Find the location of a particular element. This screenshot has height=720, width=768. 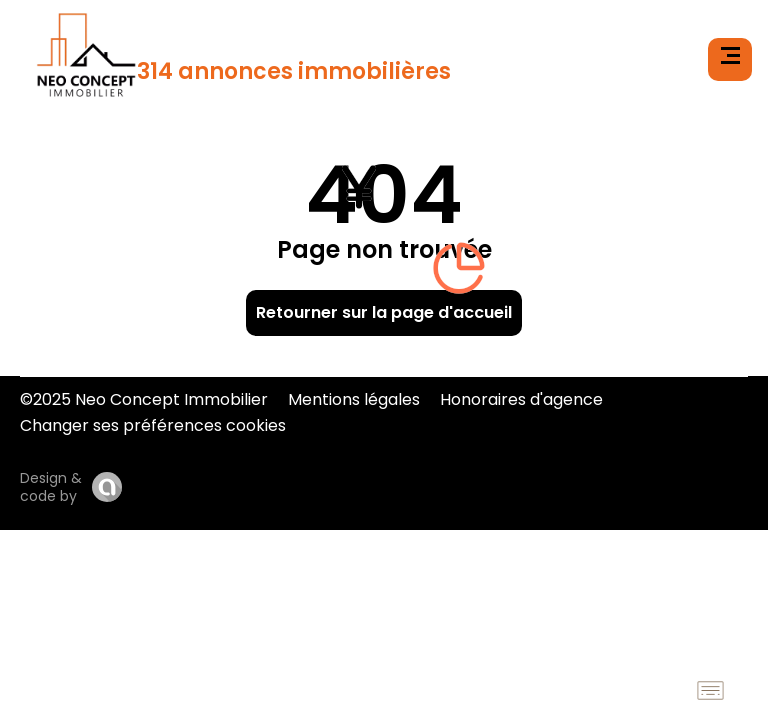

view analytics breakdown is located at coordinates (459, 268).